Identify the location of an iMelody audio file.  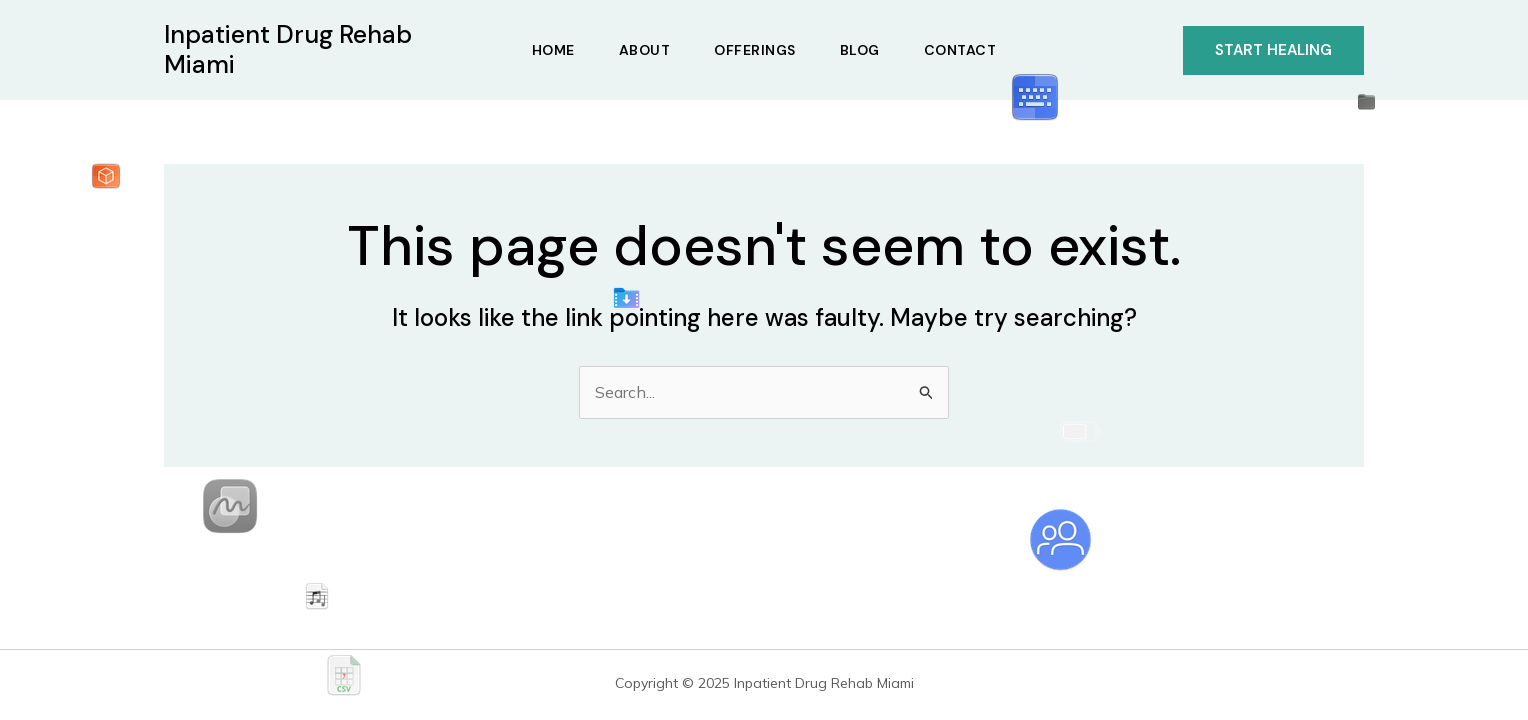
(317, 596).